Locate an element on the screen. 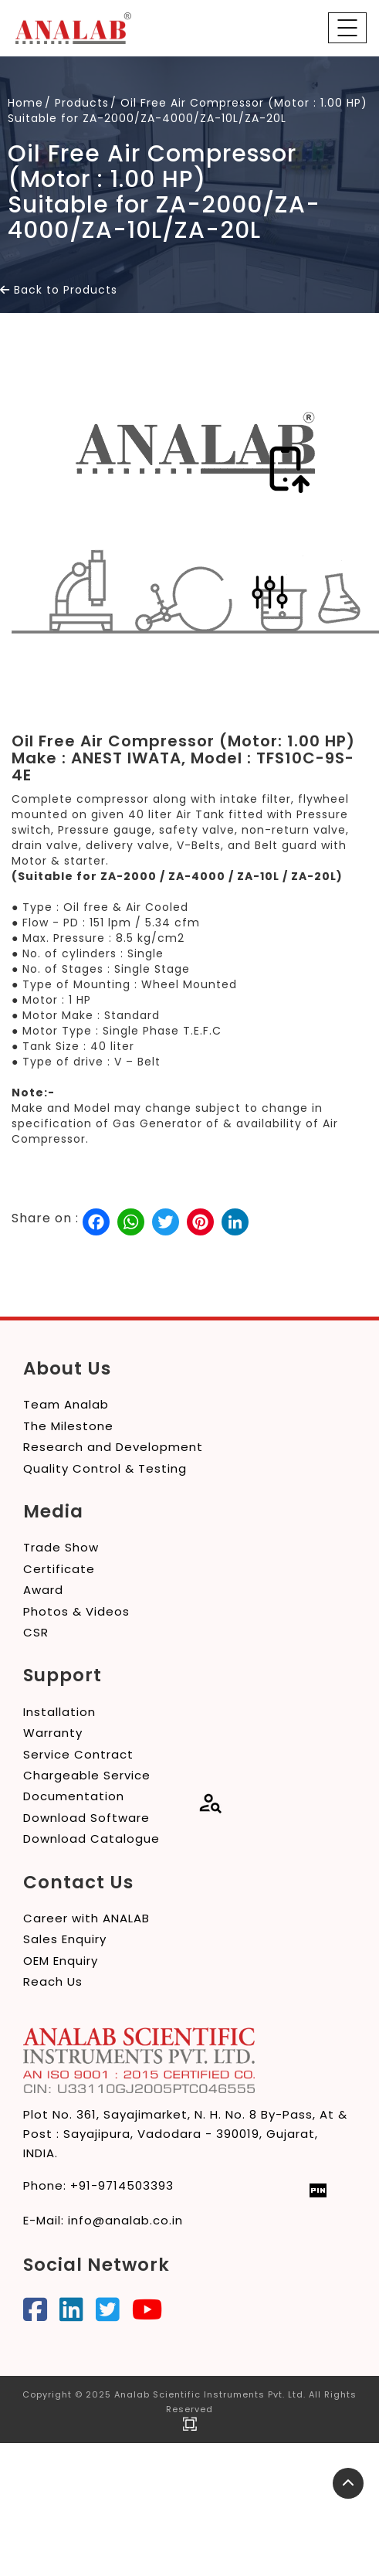 Image resolution: width=379 pixels, height=2576 pixels. adjust settings or preferences is located at coordinates (269, 592).